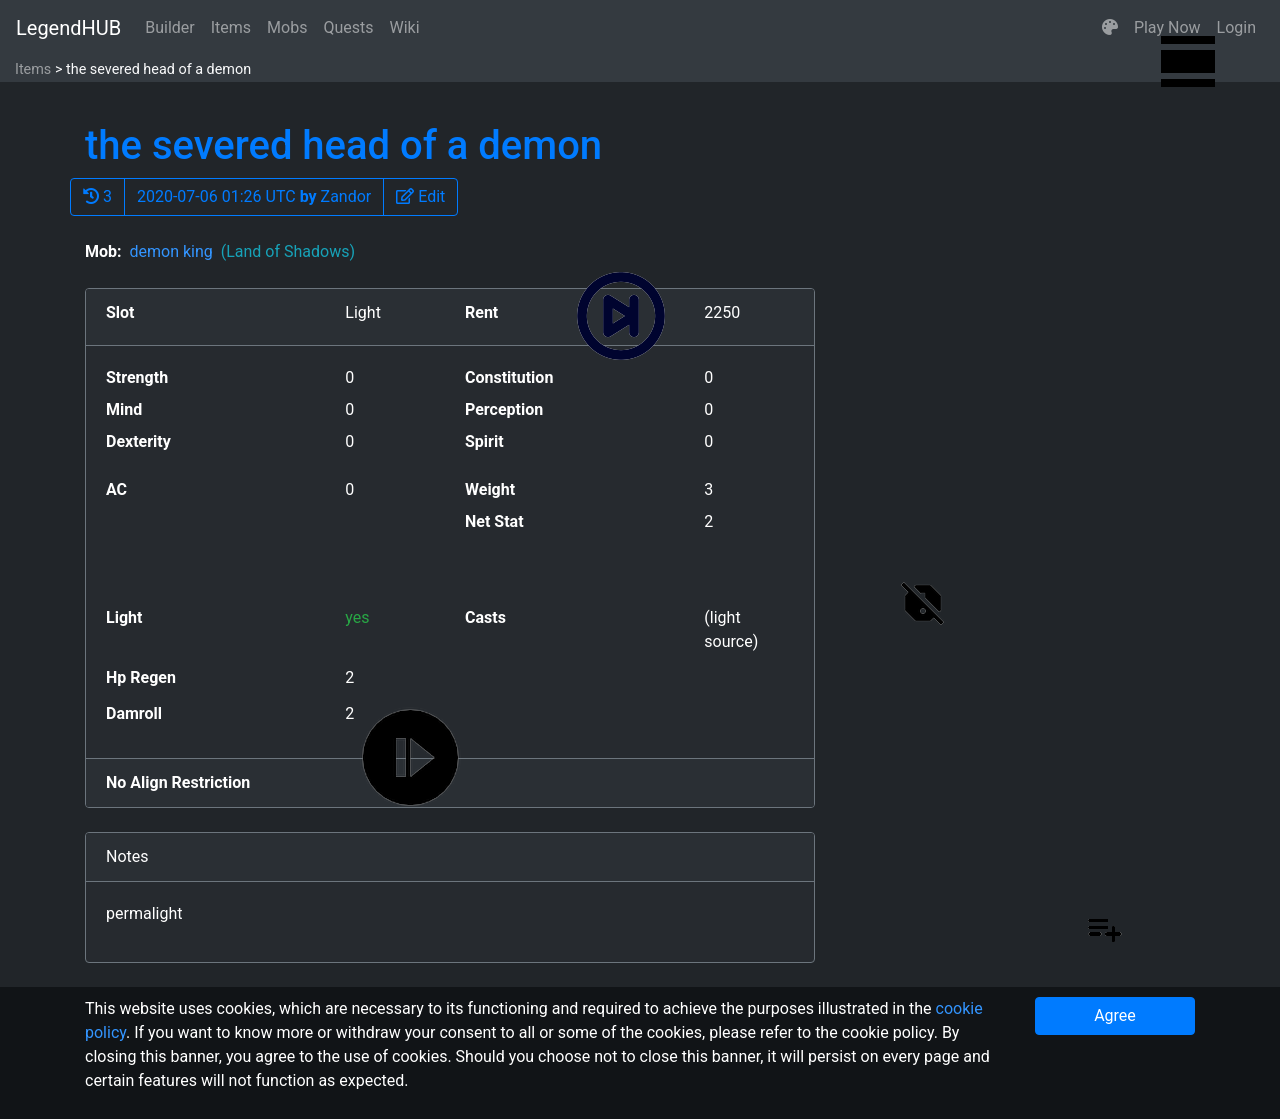 Image resolution: width=1280 pixels, height=1119 pixels. Describe the element at coordinates (621, 316) in the screenshot. I see `skip to the next track or media item` at that location.